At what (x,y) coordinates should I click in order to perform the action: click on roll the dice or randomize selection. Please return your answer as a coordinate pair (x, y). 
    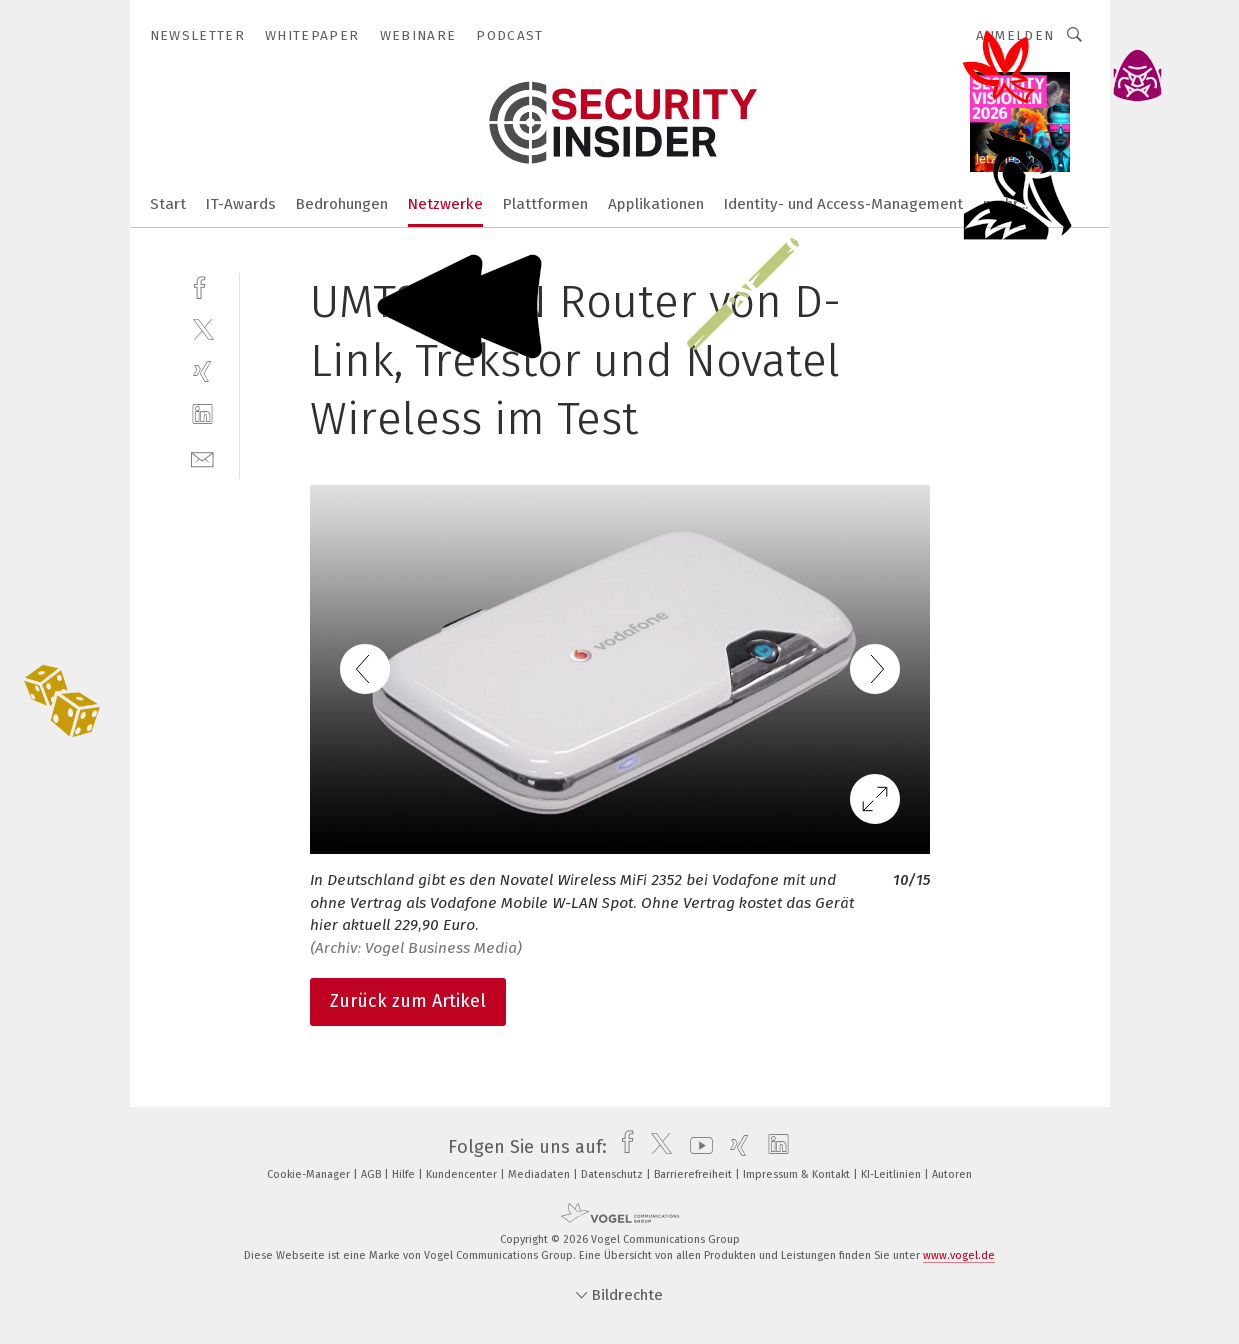
    Looking at the image, I should click on (62, 701).